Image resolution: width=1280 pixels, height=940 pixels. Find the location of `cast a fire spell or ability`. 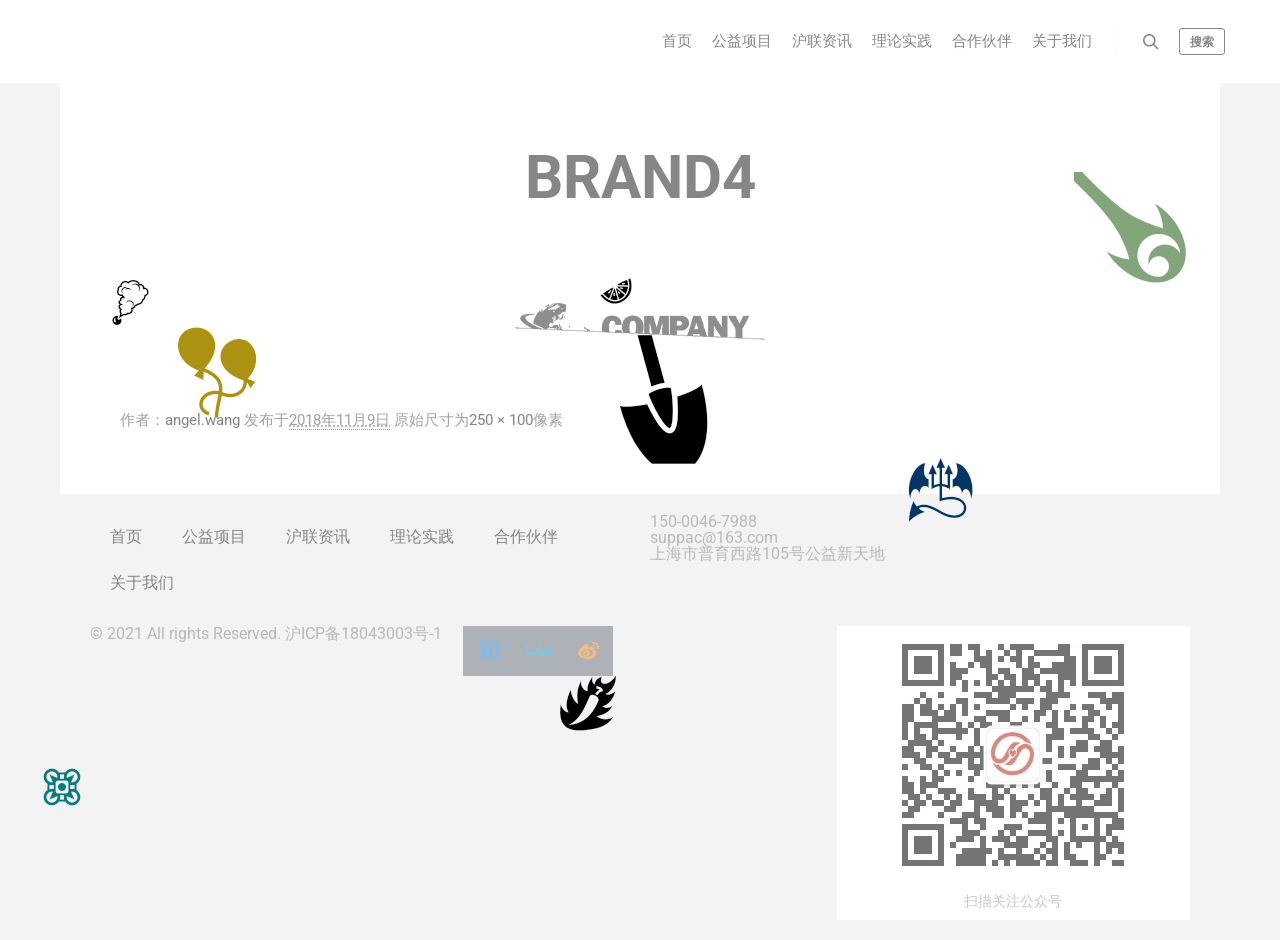

cast a fire spell or ability is located at coordinates (1131, 227).